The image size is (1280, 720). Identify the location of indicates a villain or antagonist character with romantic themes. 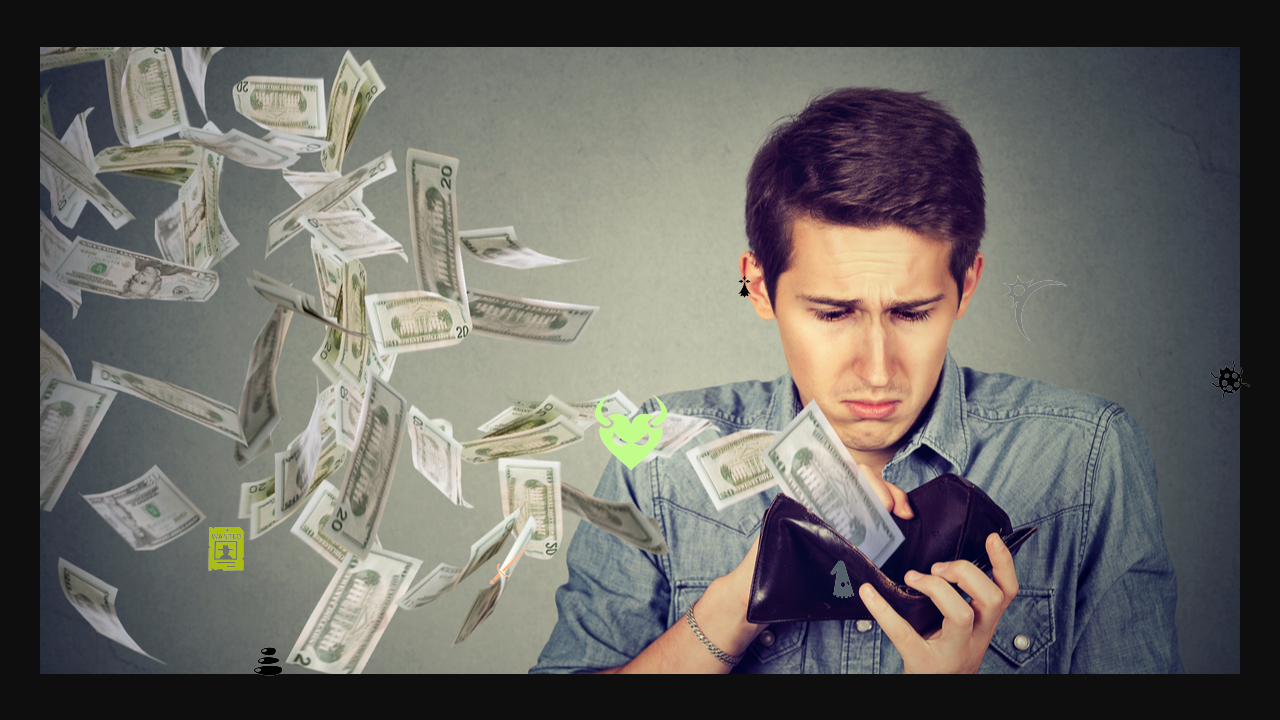
(631, 432).